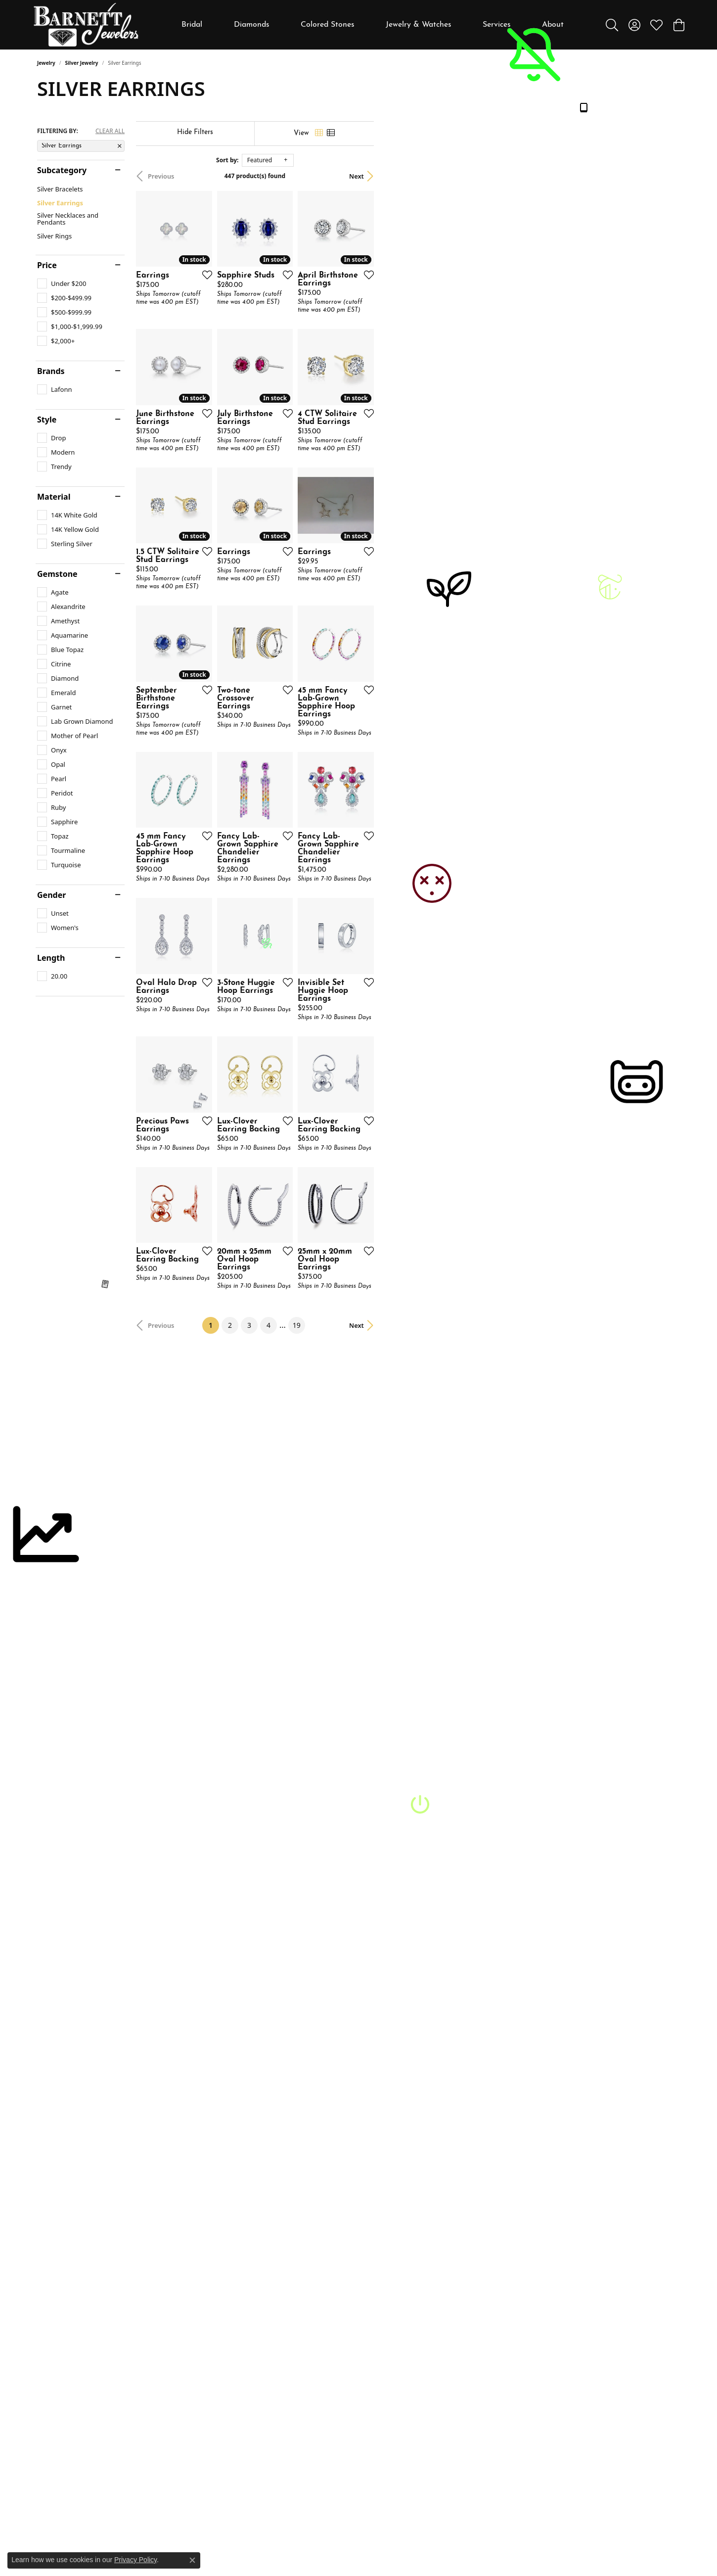 This screenshot has height=2576, width=717. Describe the element at coordinates (267, 943) in the screenshot. I see `access freehand drawing or sketching tool` at that location.